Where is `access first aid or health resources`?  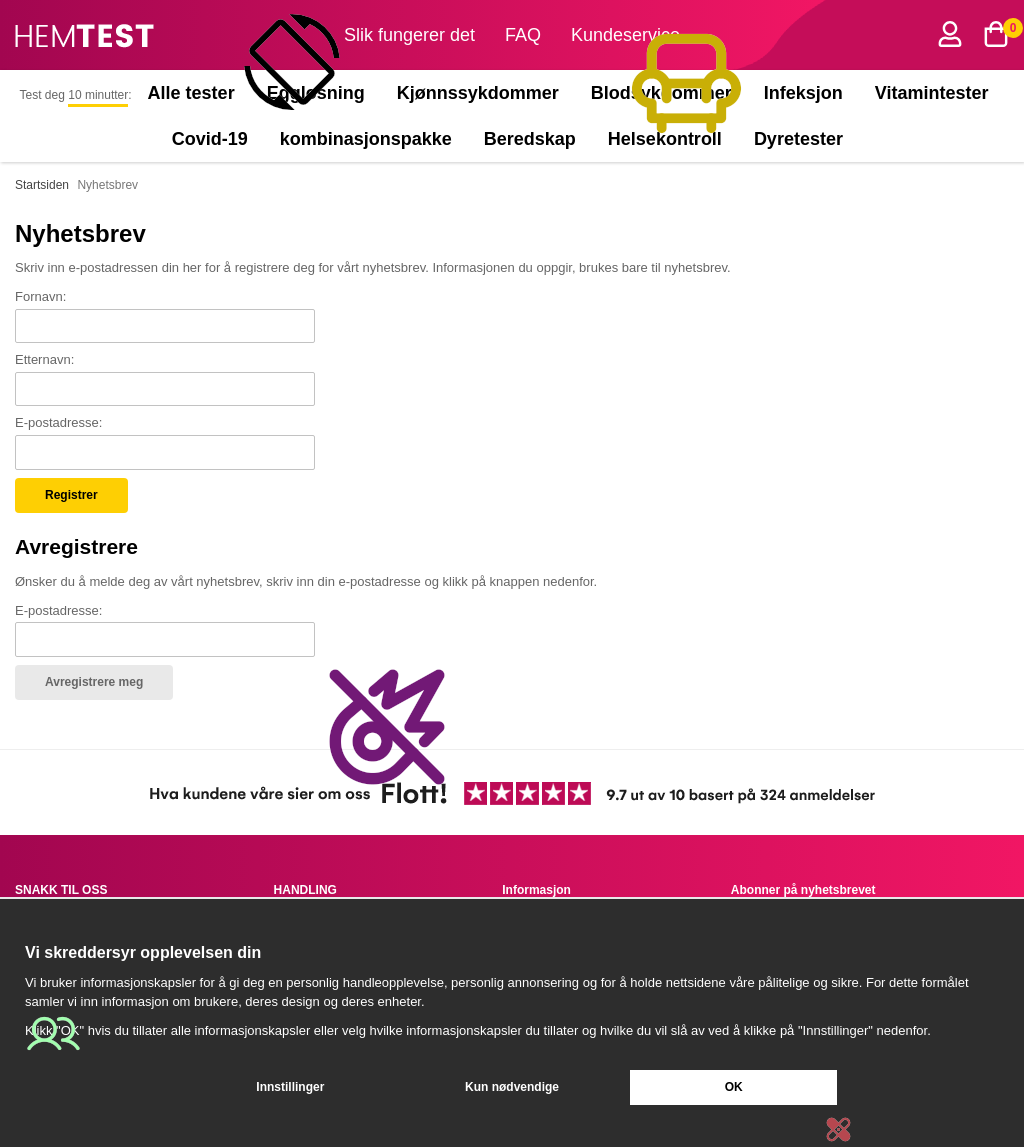 access first aid or health resources is located at coordinates (838, 1129).